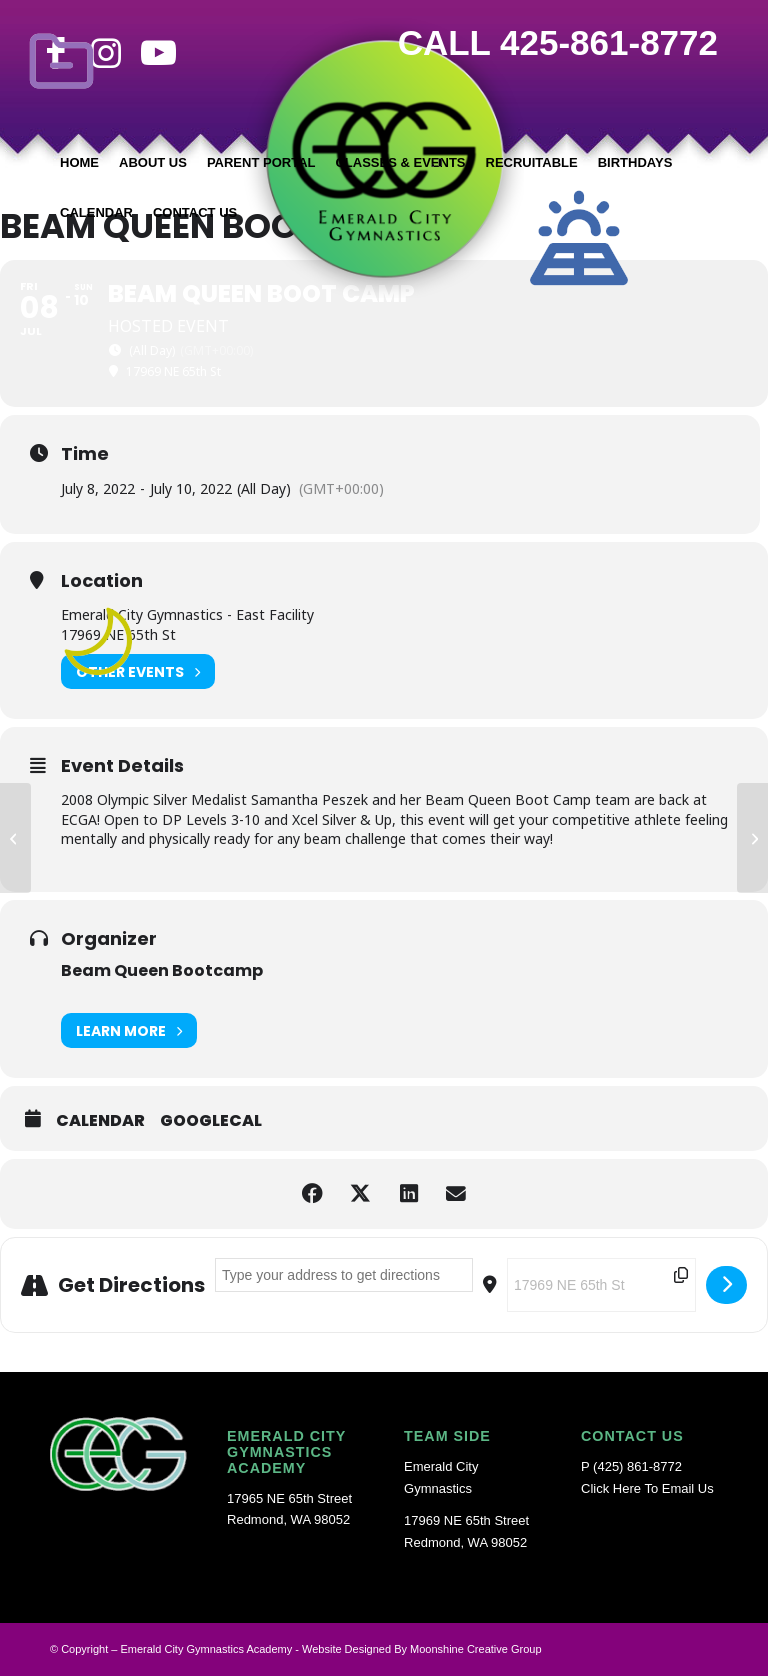  I want to click on indicates weak signal strength, so click(447, 154).